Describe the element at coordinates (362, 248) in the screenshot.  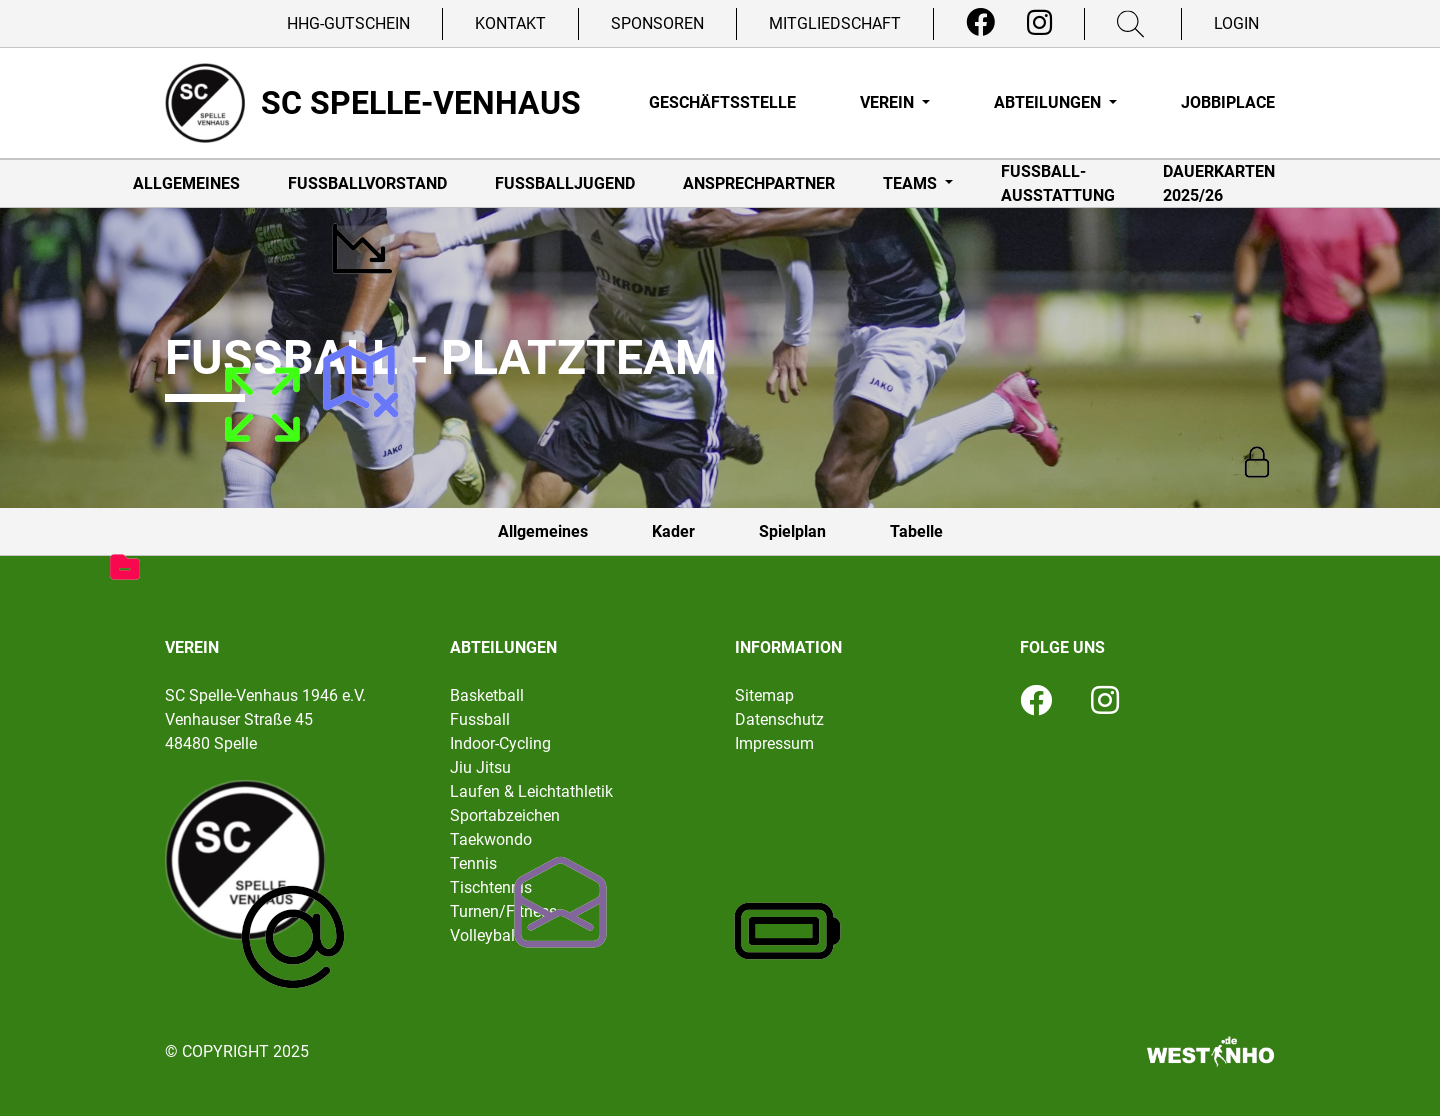
I see `view declining trend data` at that location.